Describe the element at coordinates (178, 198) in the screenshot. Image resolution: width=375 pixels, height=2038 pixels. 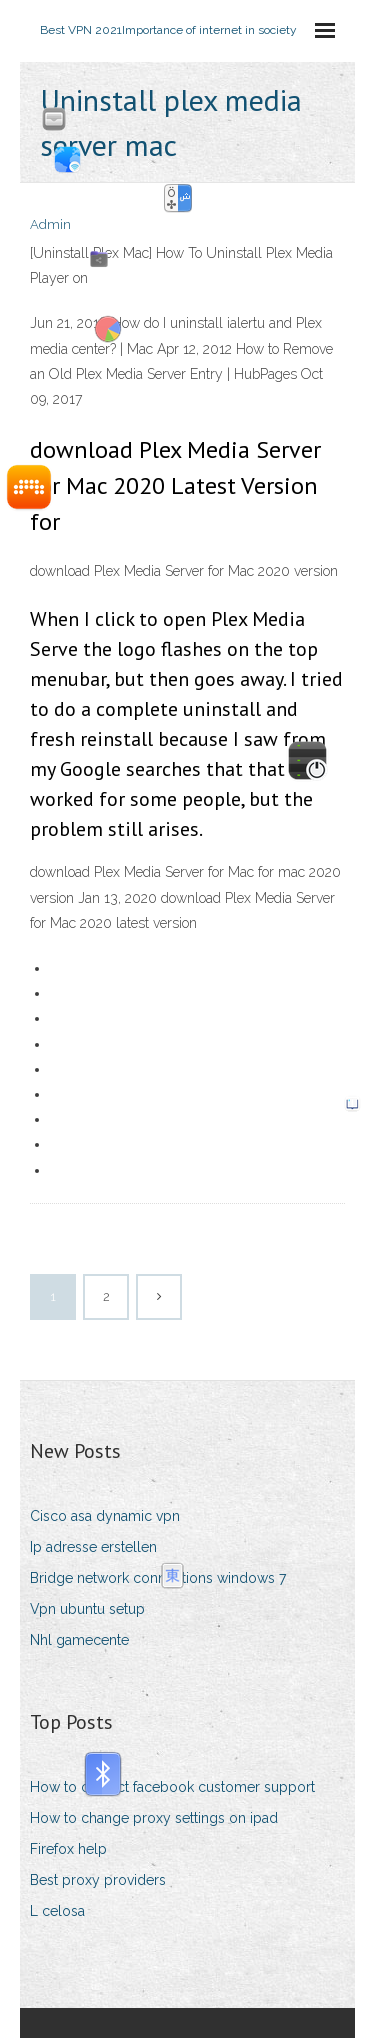
I see `open gnome characters app` at that location.